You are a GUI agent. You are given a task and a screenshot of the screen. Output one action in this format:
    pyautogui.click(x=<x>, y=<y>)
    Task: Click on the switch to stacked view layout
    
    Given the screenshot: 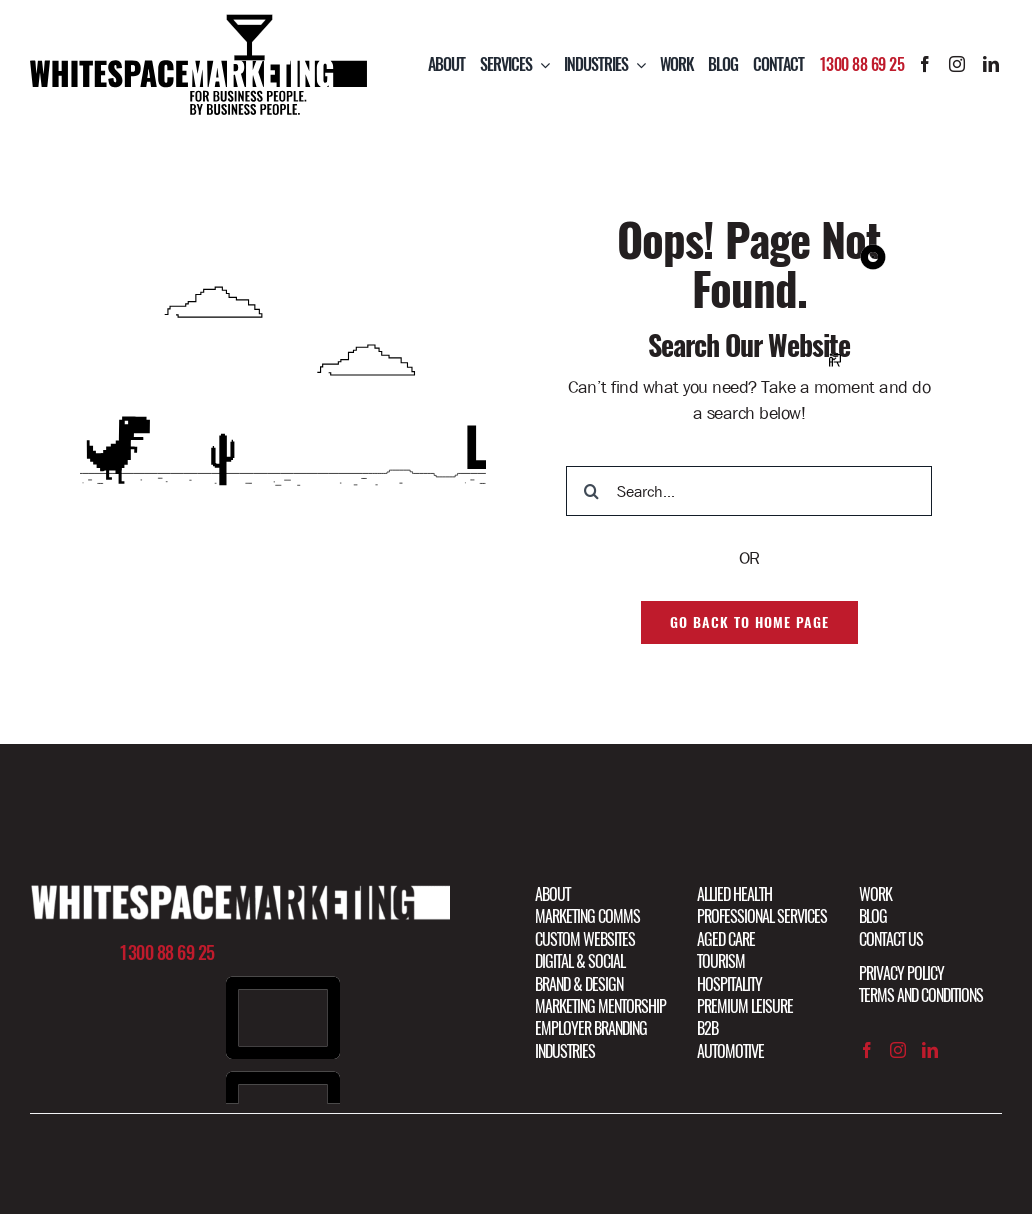 What is the action you would take?
    pyautogui.click(x=283, y=1040)
    